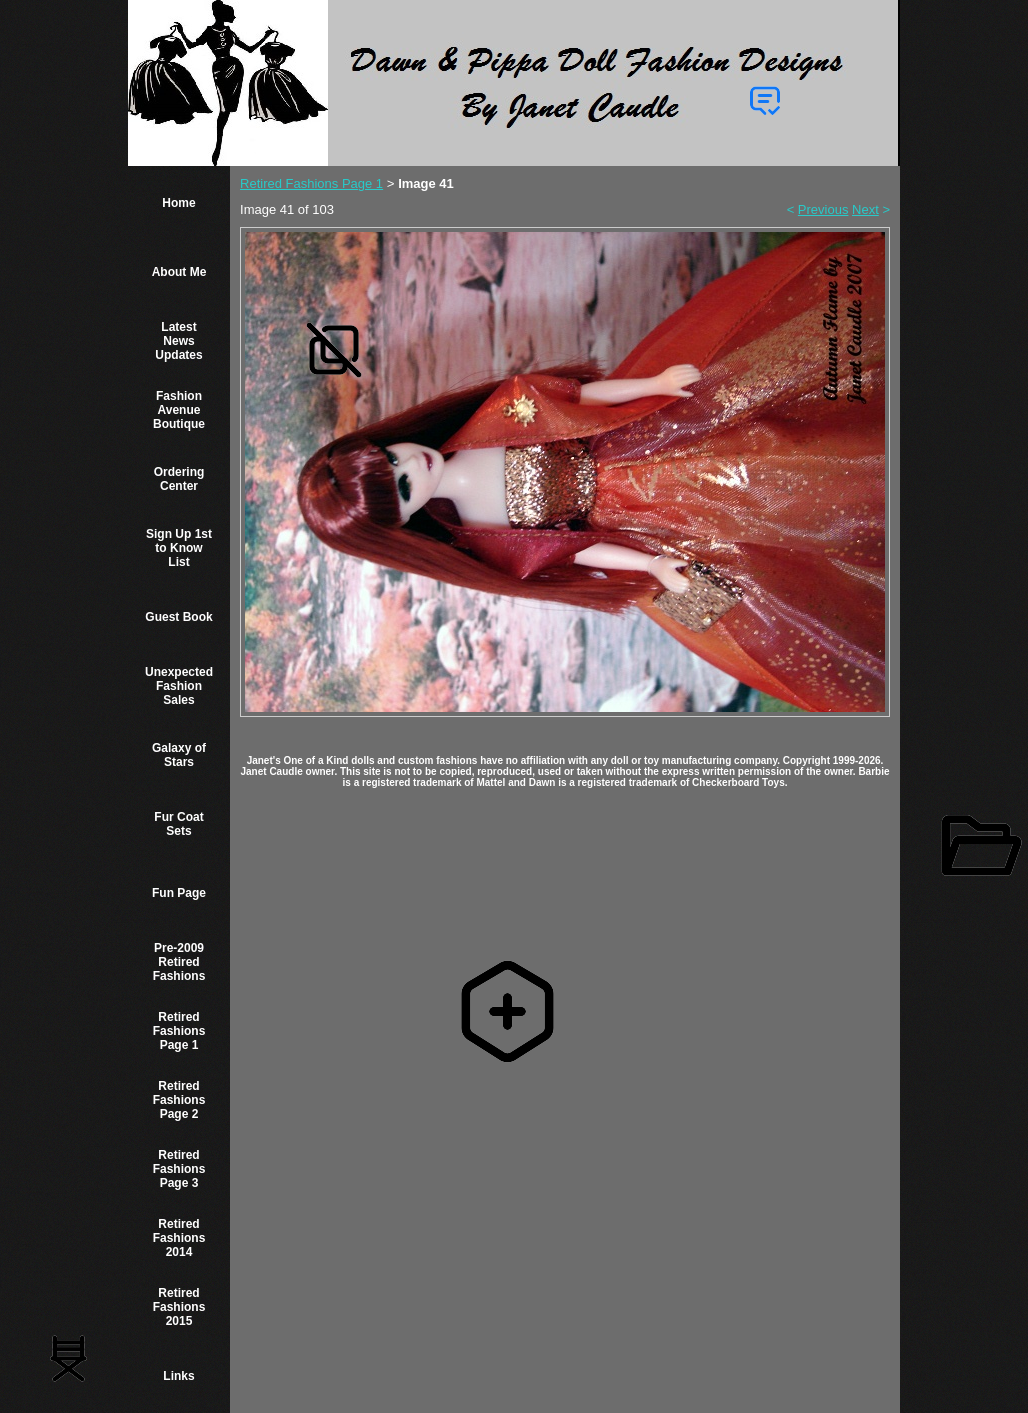 Image resolution: width=1028 pixels, height=1413 pixels. I want to click on message sent successfully, so click(765, 100).